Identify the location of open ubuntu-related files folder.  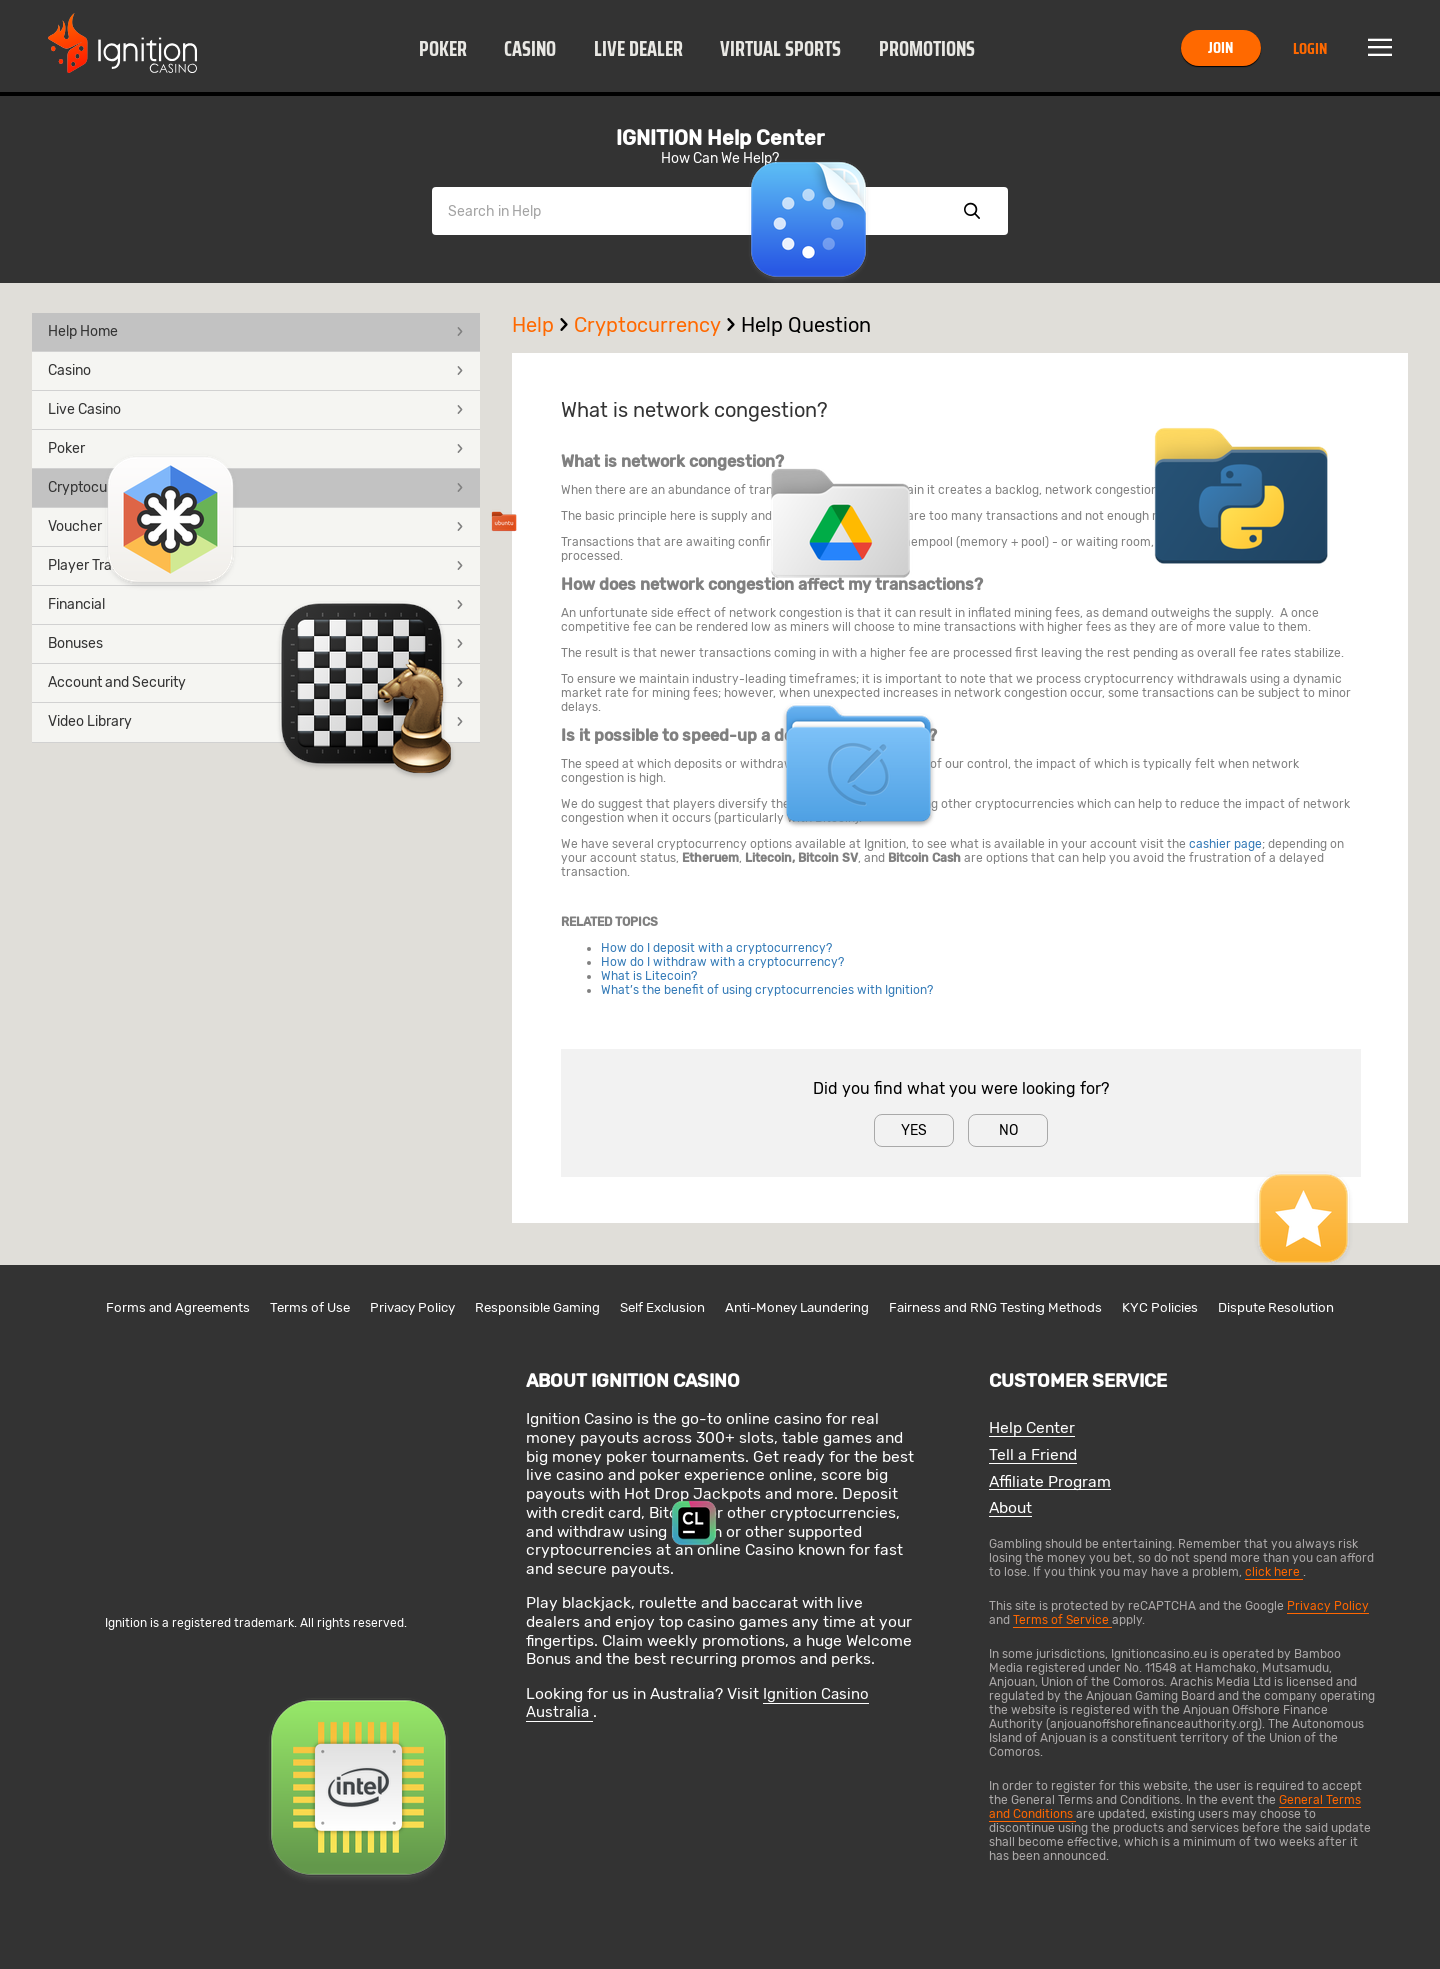
(504, 522).